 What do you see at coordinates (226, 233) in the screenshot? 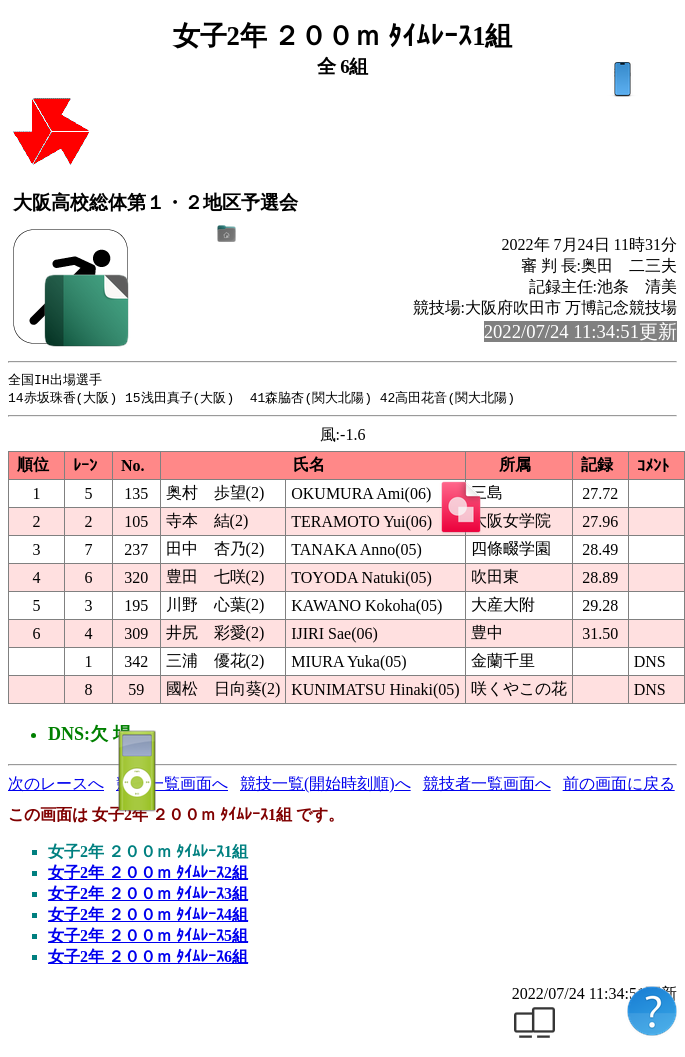
I see `access your home folder` at bounding box center [226, 233].